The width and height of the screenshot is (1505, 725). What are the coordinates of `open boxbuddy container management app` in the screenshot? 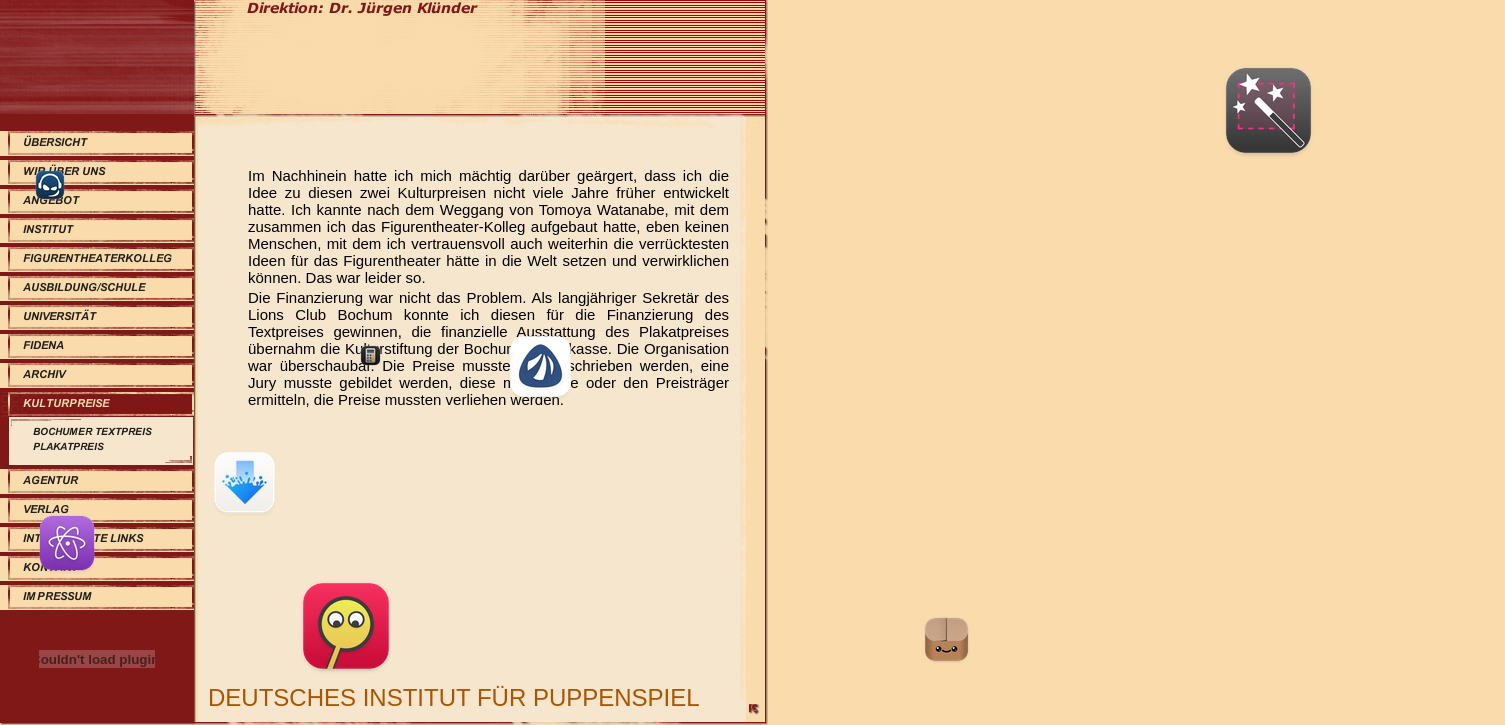 It's located at (946, 639).